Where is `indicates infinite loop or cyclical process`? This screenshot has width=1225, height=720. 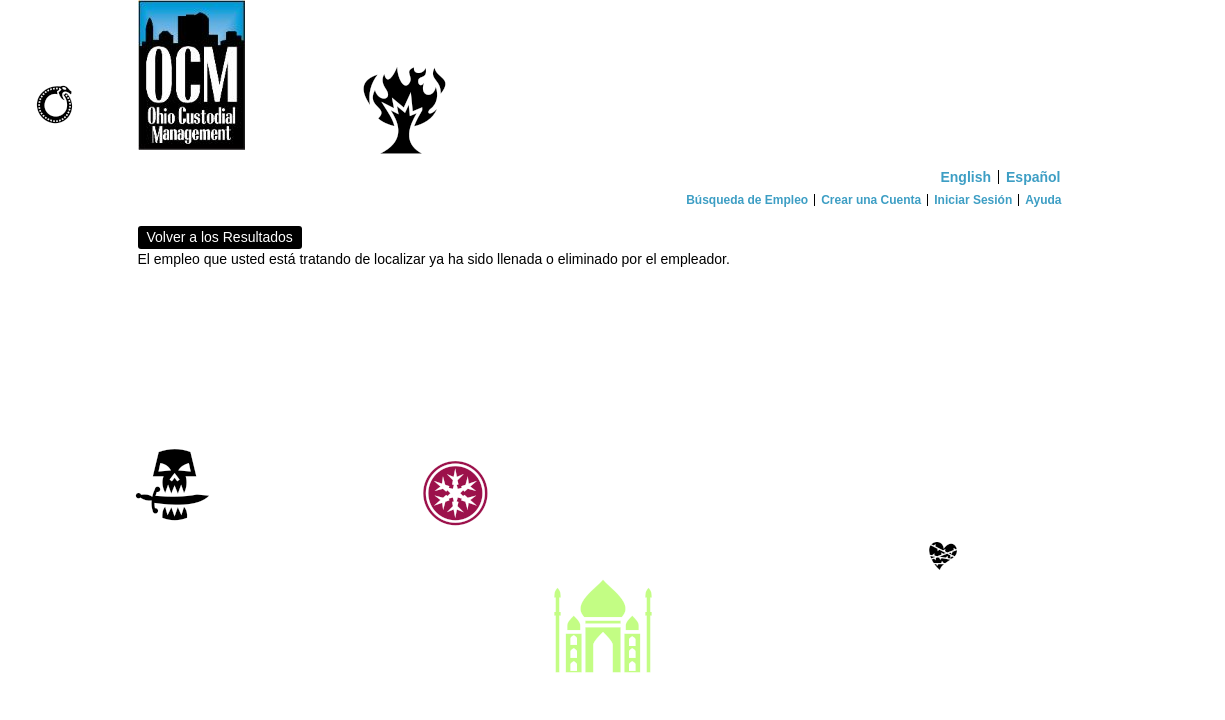
indicates infinite loop or cyclical process is located at coordinates (54, 104).